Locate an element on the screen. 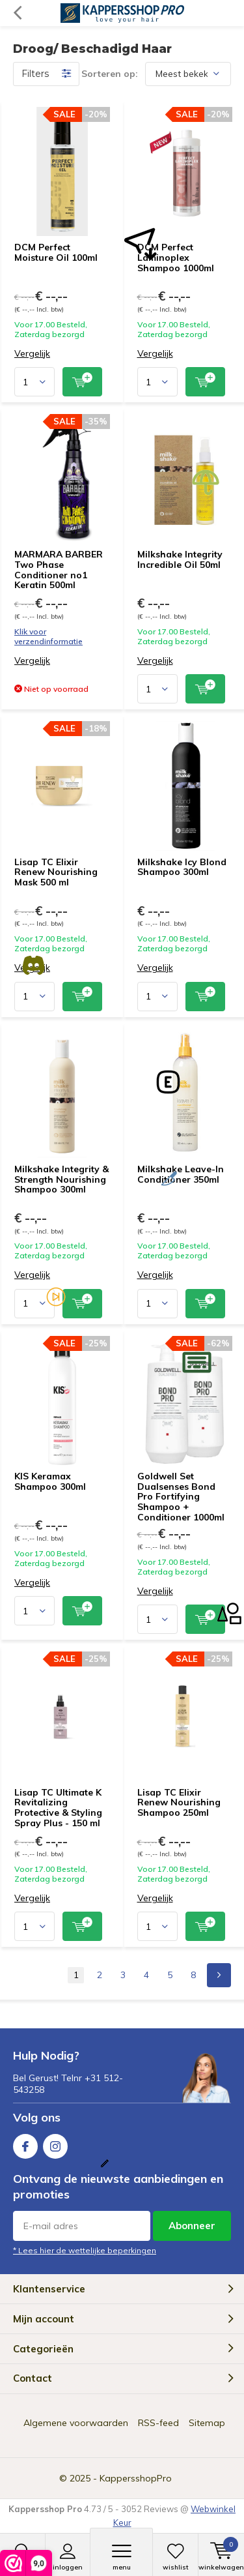 This screenshot has width=244, height=2576. download current location data is located at coordinates (140, 243).